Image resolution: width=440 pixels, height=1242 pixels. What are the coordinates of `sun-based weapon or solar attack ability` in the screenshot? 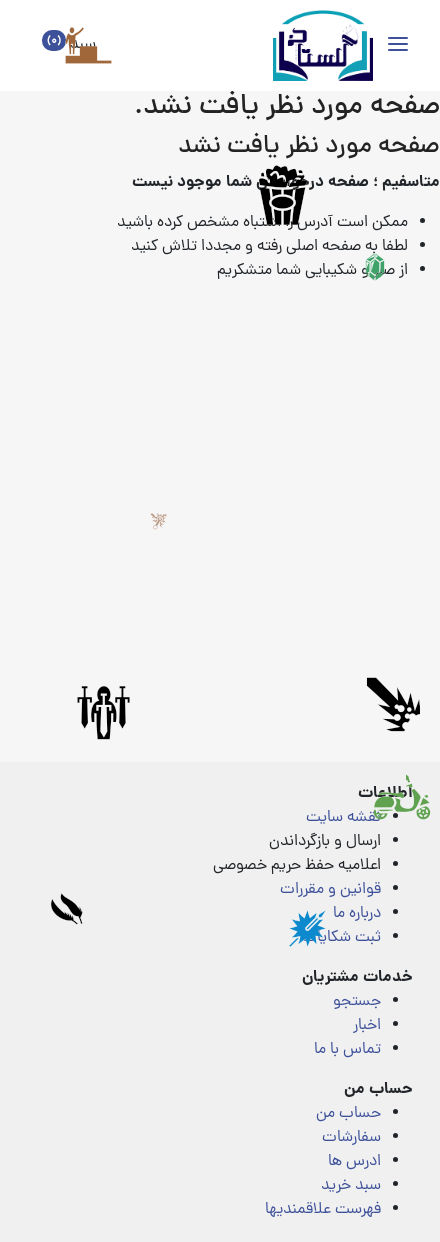 It's located at (307, 928).